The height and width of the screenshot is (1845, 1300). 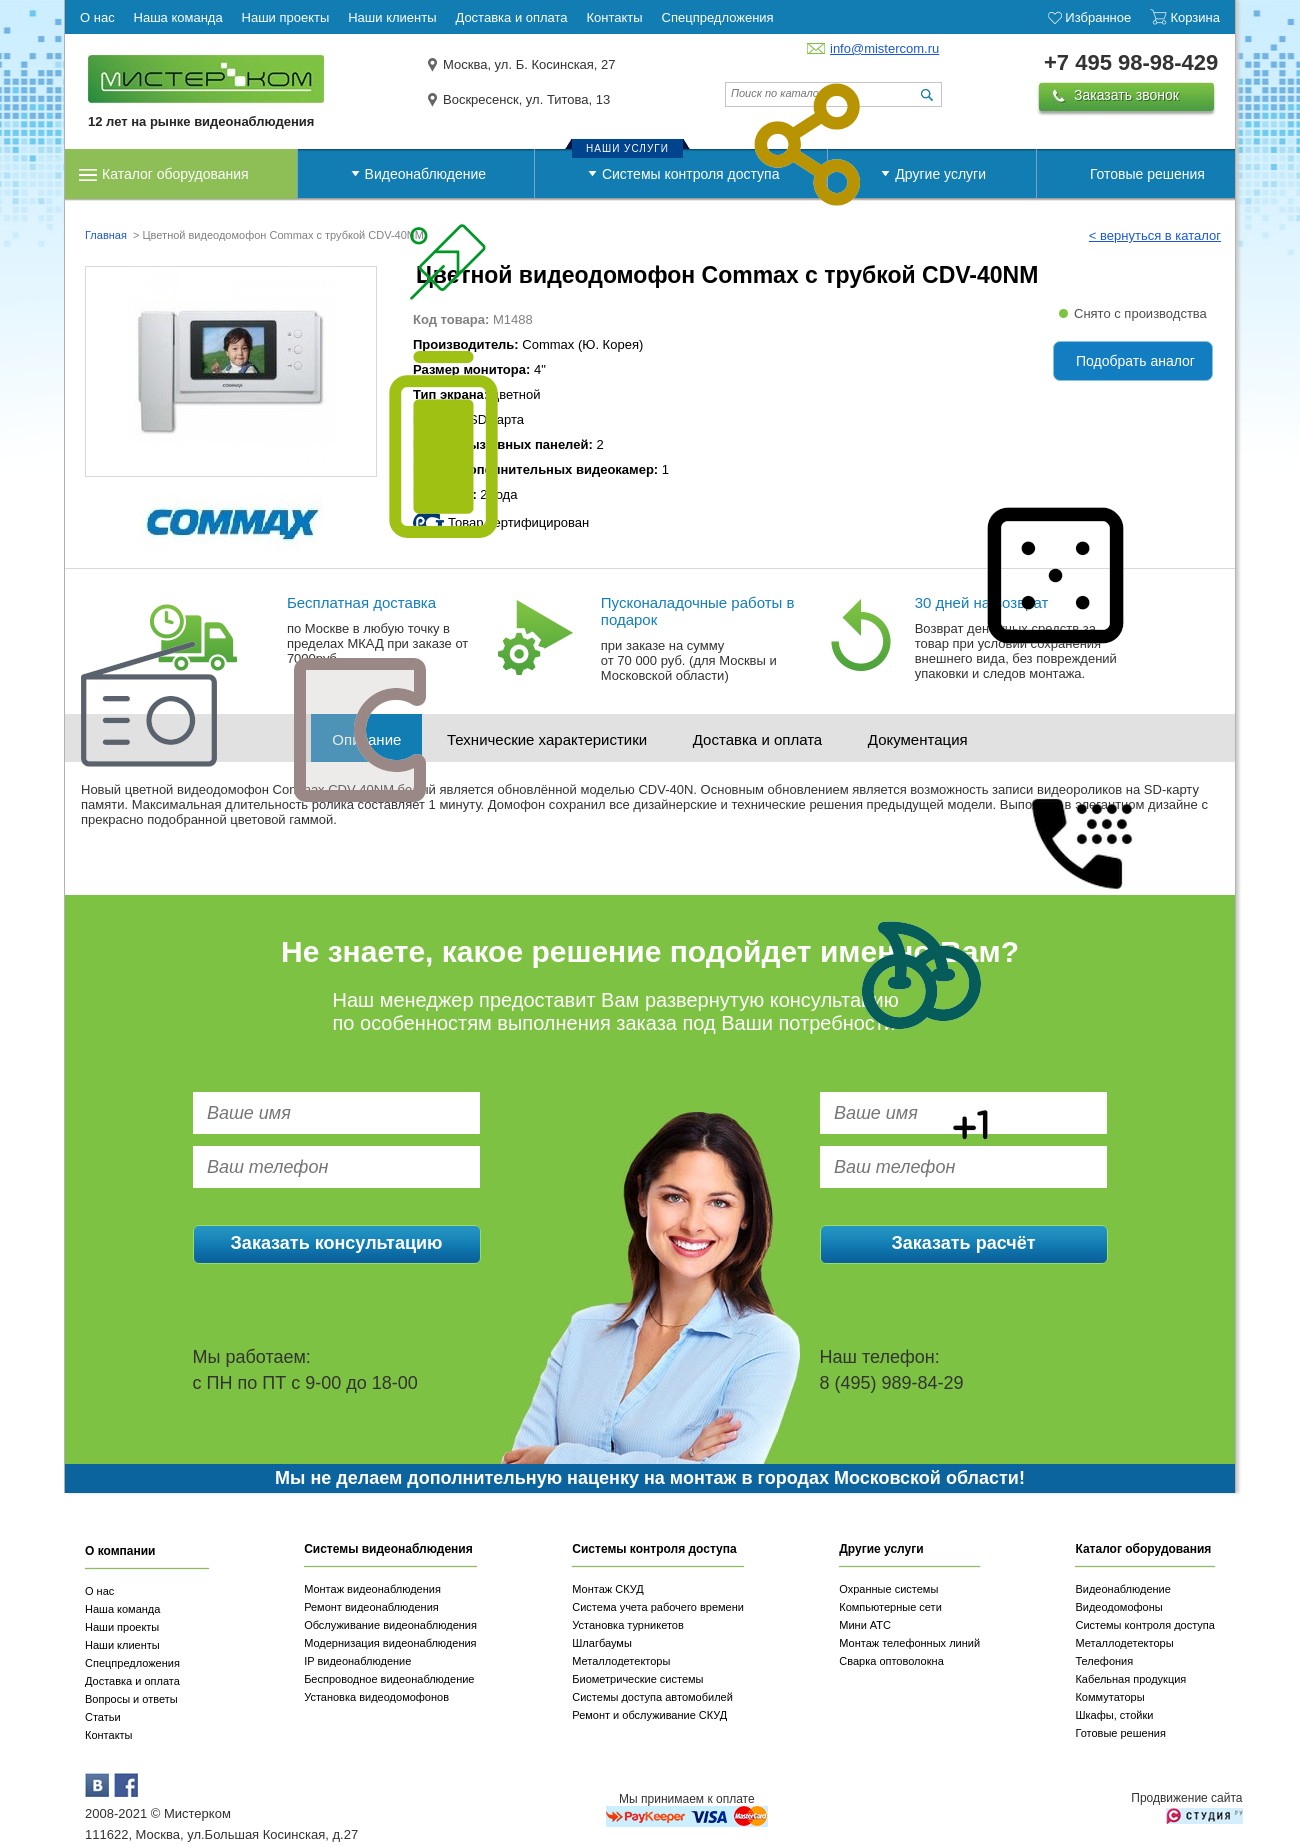 What do you see at coordinates (149, 715) in the screenshot?
I see `open radio or audio streaming` at bounding box center [149, 715].